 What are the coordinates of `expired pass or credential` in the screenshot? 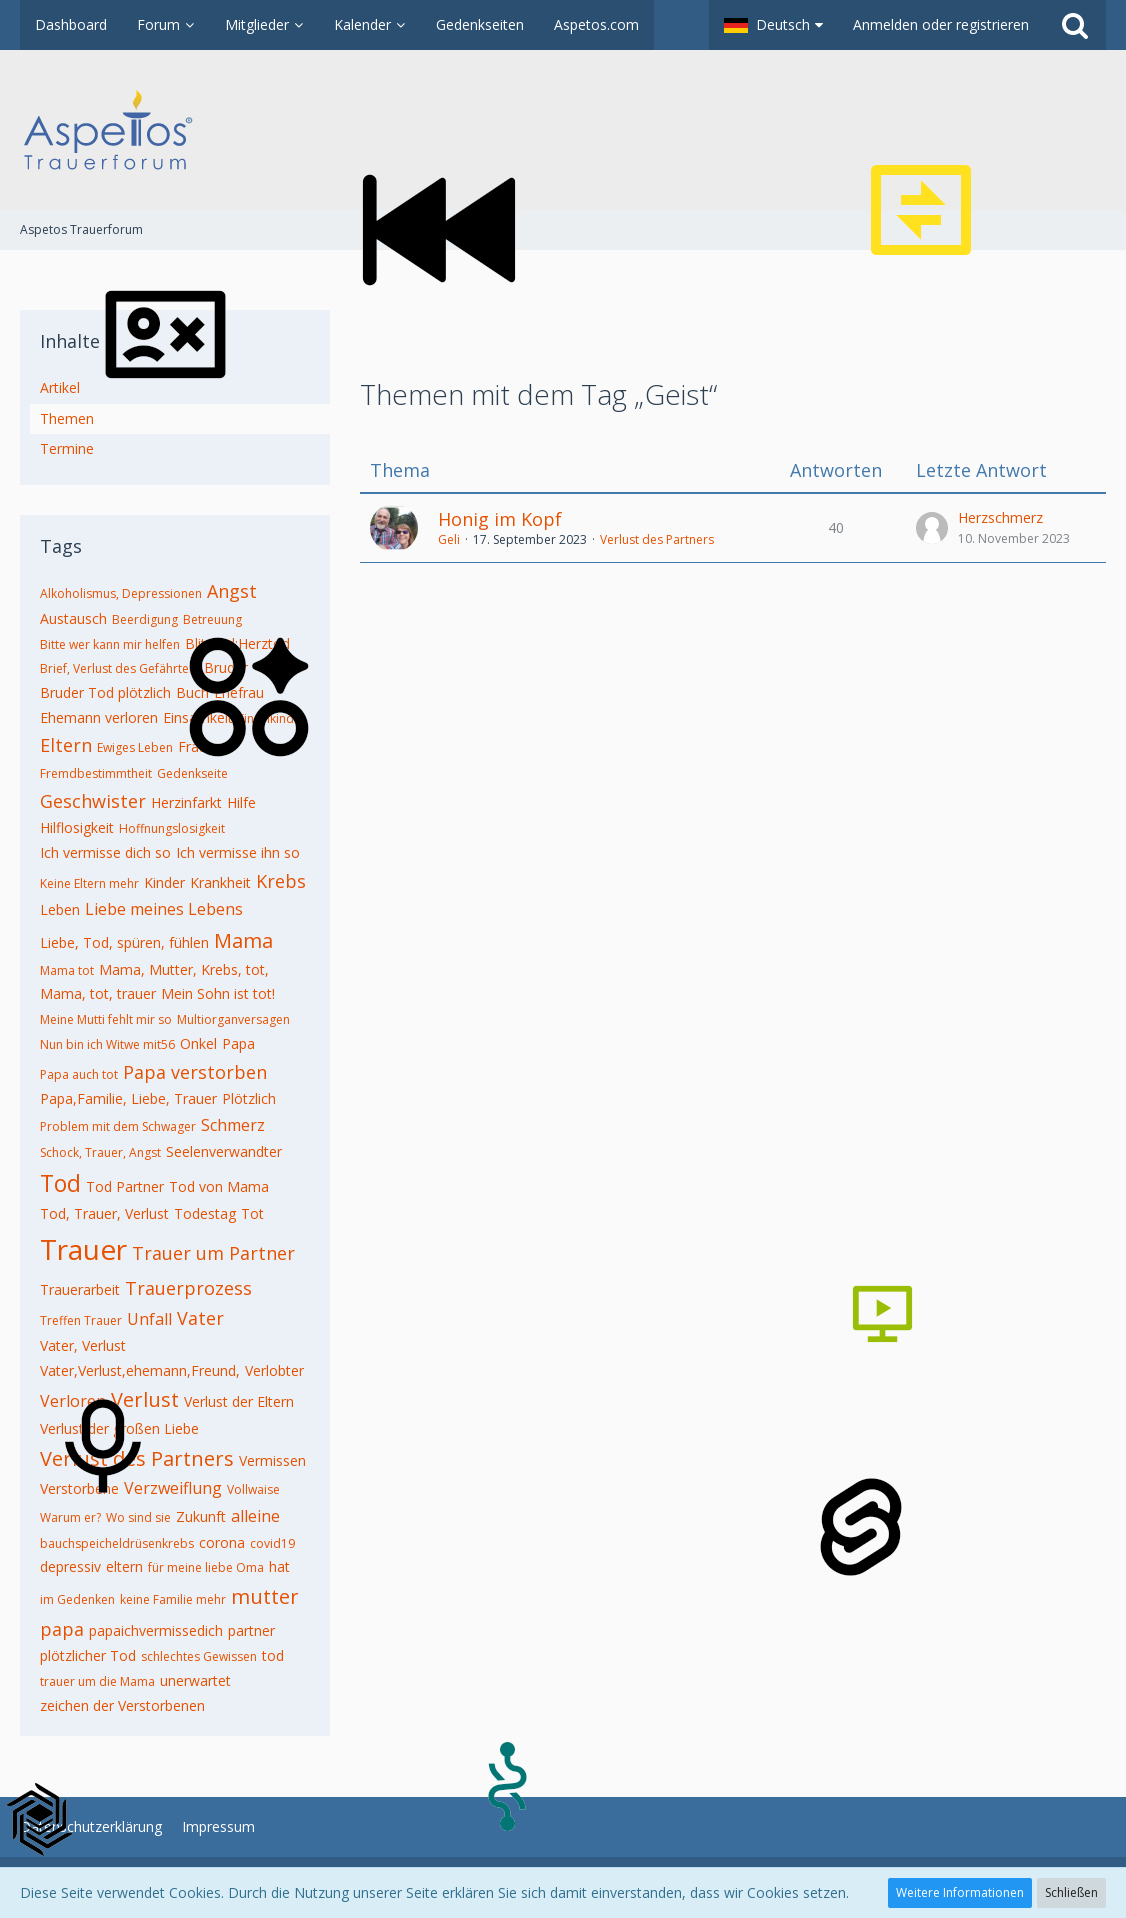 It's located at (165, 334).